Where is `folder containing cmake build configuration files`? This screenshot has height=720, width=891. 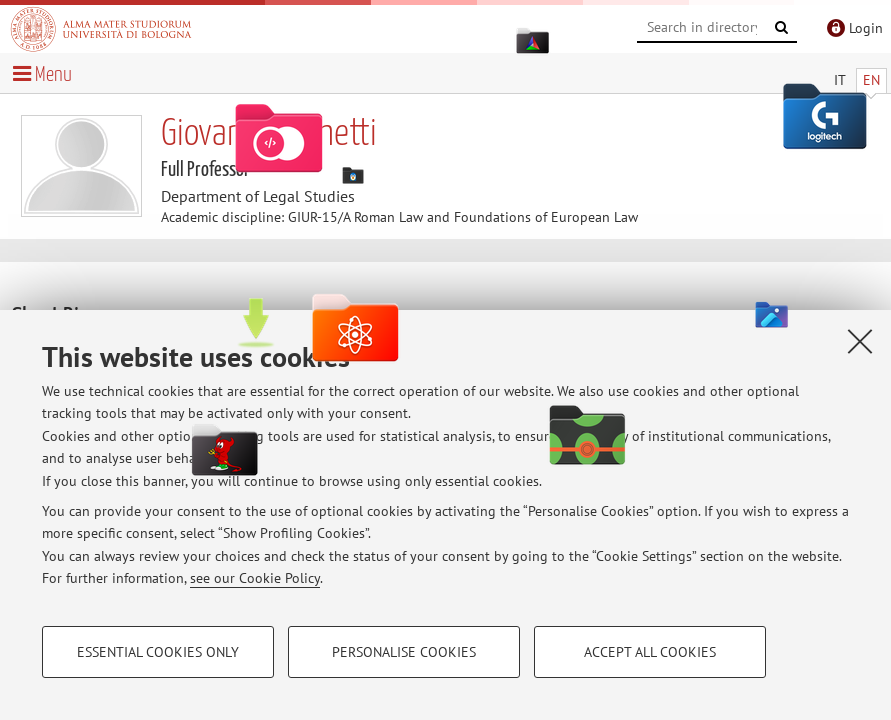
folder containing cmake build configuration files is located at coordinates (532, 41).